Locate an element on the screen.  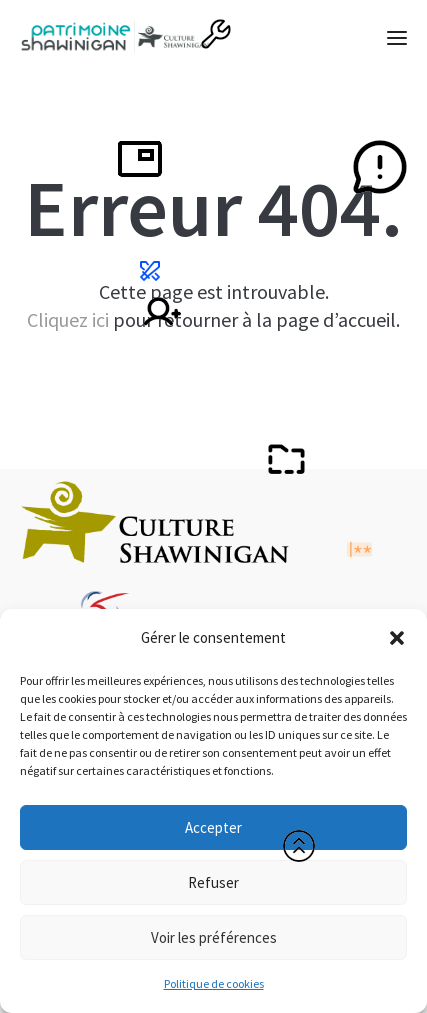
message with a warning or alert is located at coordinates (380, 167).